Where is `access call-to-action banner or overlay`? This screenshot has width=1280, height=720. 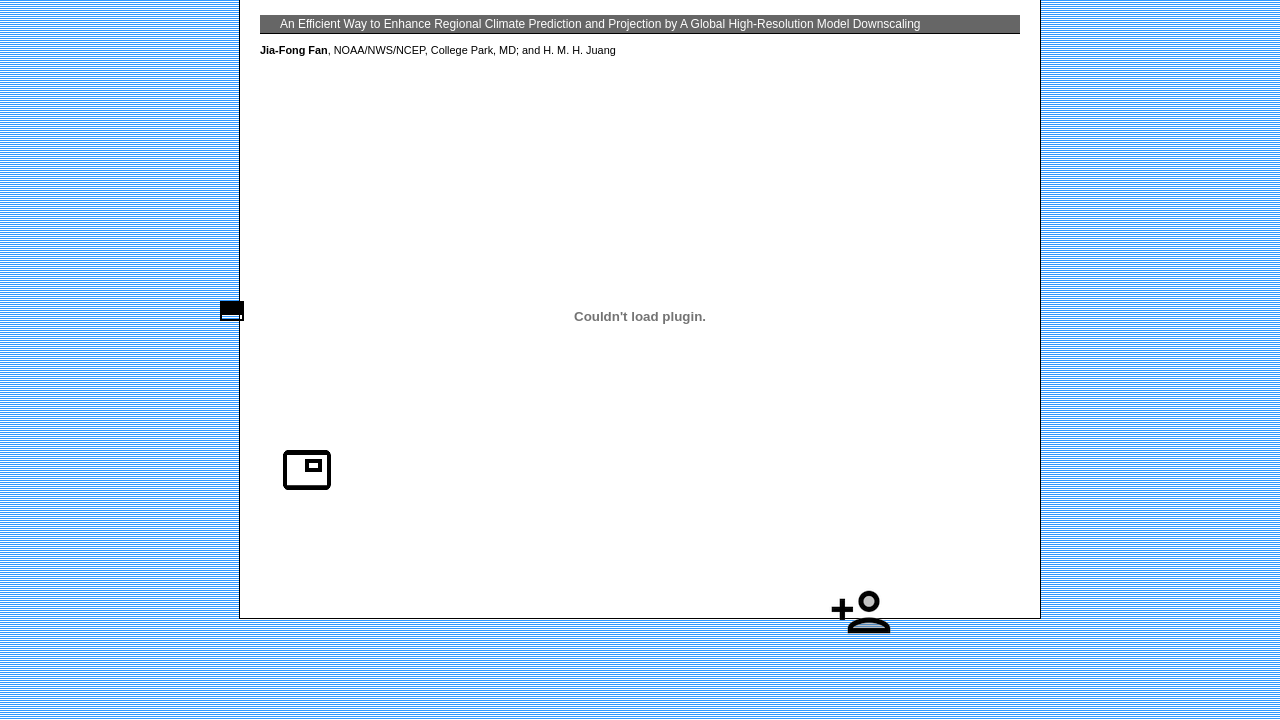
access call-to-action banner or overlay is located at coordinates (232, 311).